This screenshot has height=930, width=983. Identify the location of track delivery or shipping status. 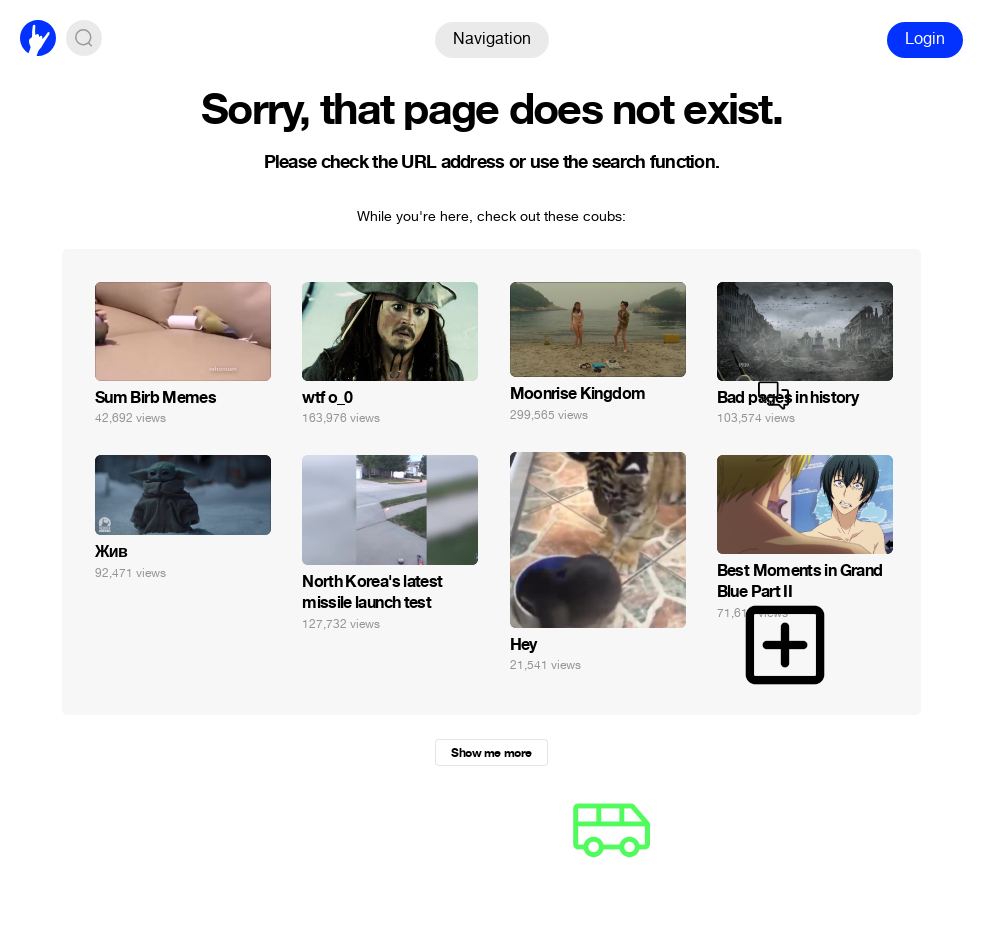
(609, 829).